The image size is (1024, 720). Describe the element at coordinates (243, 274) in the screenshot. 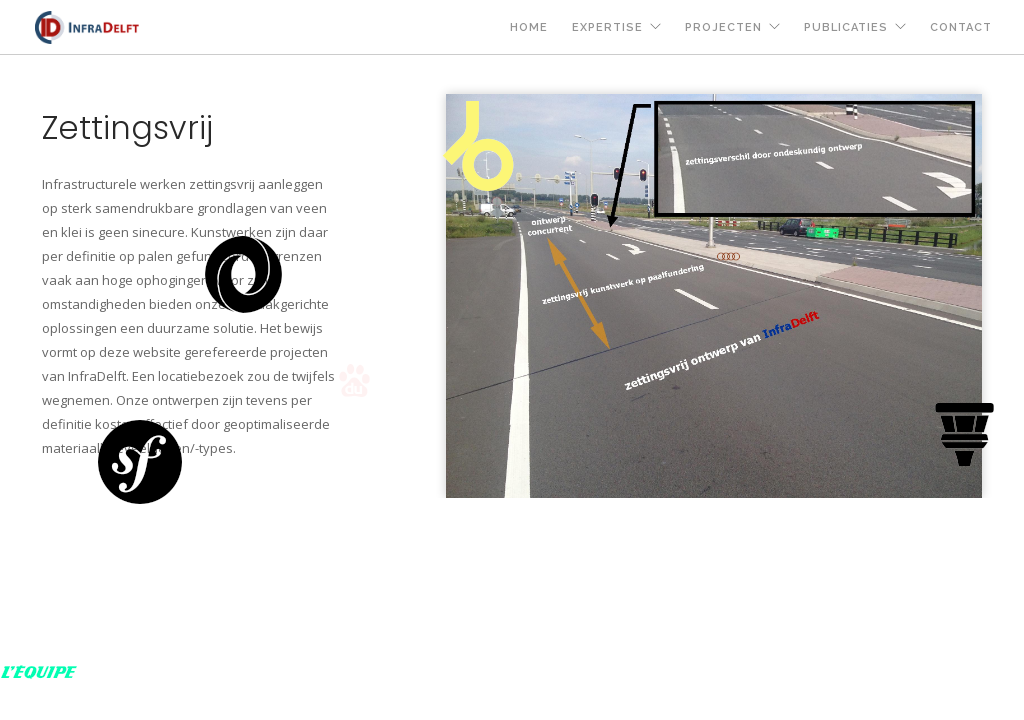

I see `json file format indicator` at that location.